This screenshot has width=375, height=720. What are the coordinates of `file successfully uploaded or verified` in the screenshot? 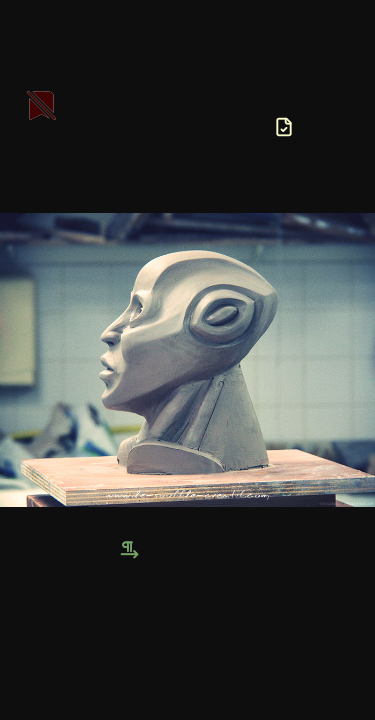 It's located at (284, 127).